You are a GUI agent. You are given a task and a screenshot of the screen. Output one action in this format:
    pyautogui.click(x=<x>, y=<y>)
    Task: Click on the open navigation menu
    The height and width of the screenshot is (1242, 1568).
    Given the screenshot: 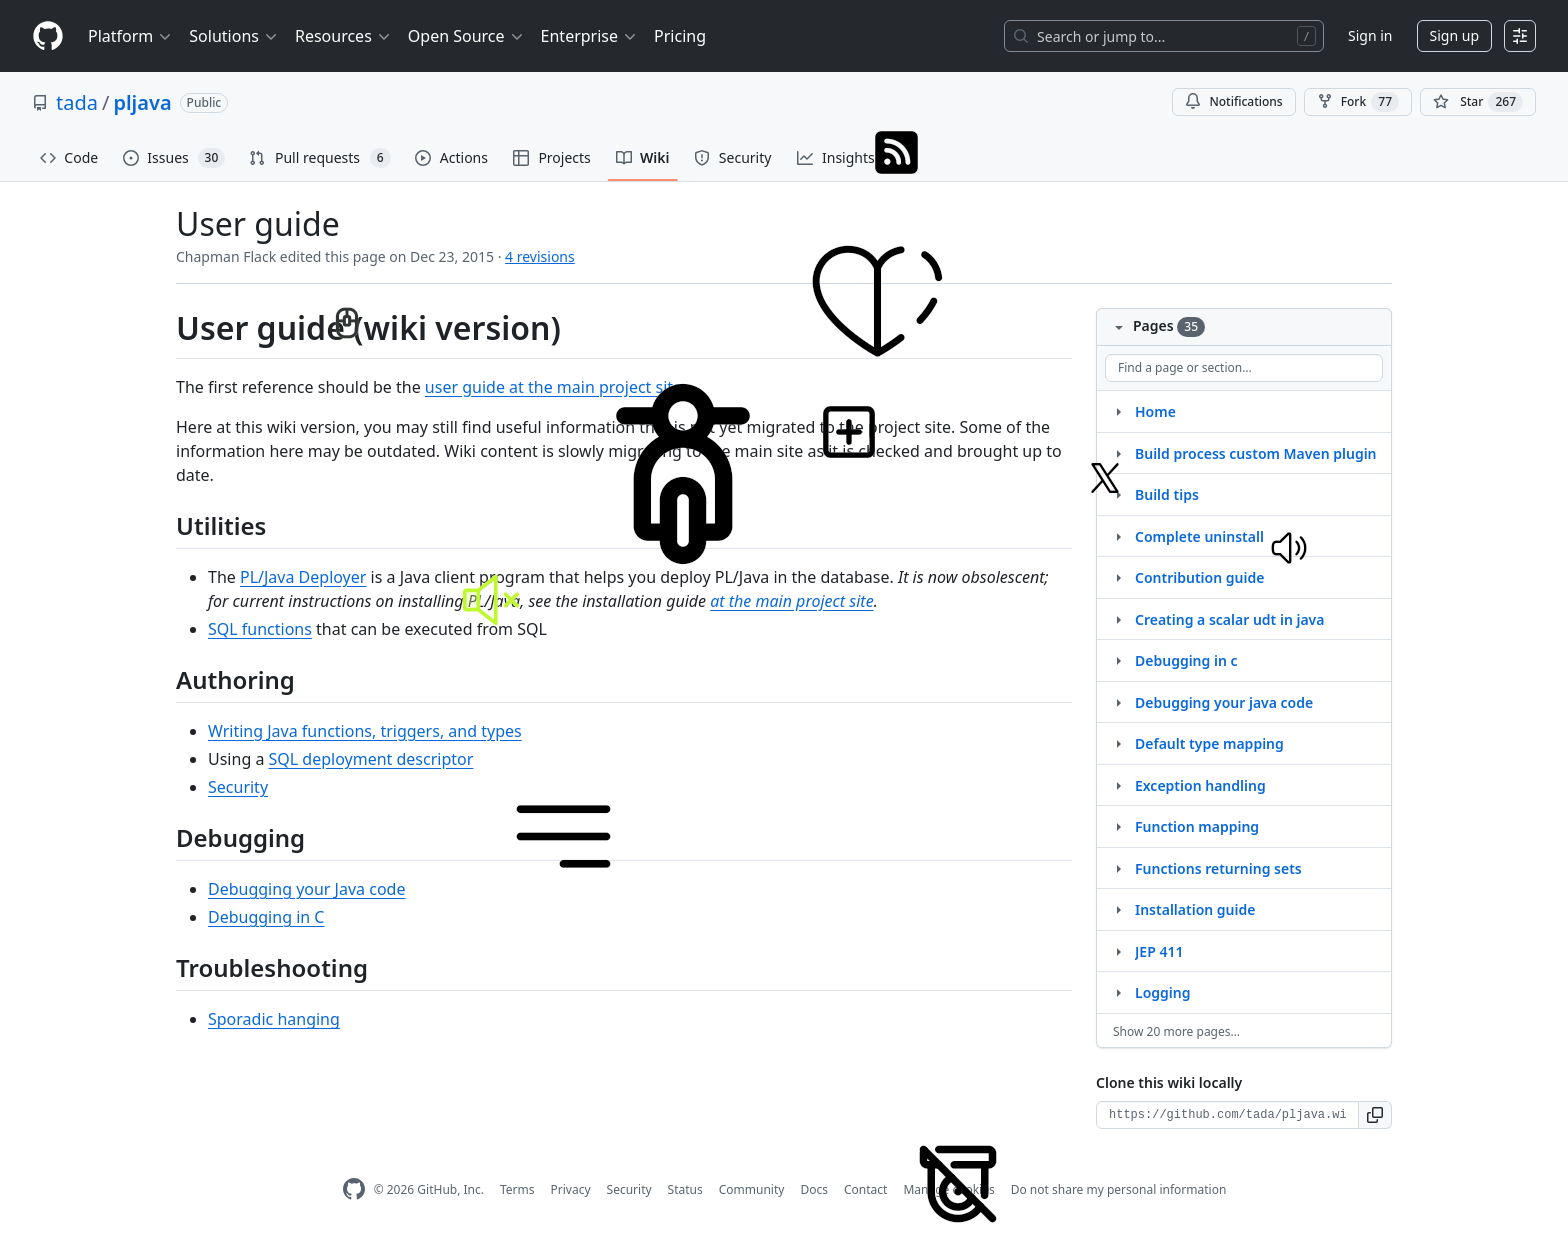 What is the action you would take?
    pyautogui.click(x=563, y=836)
    